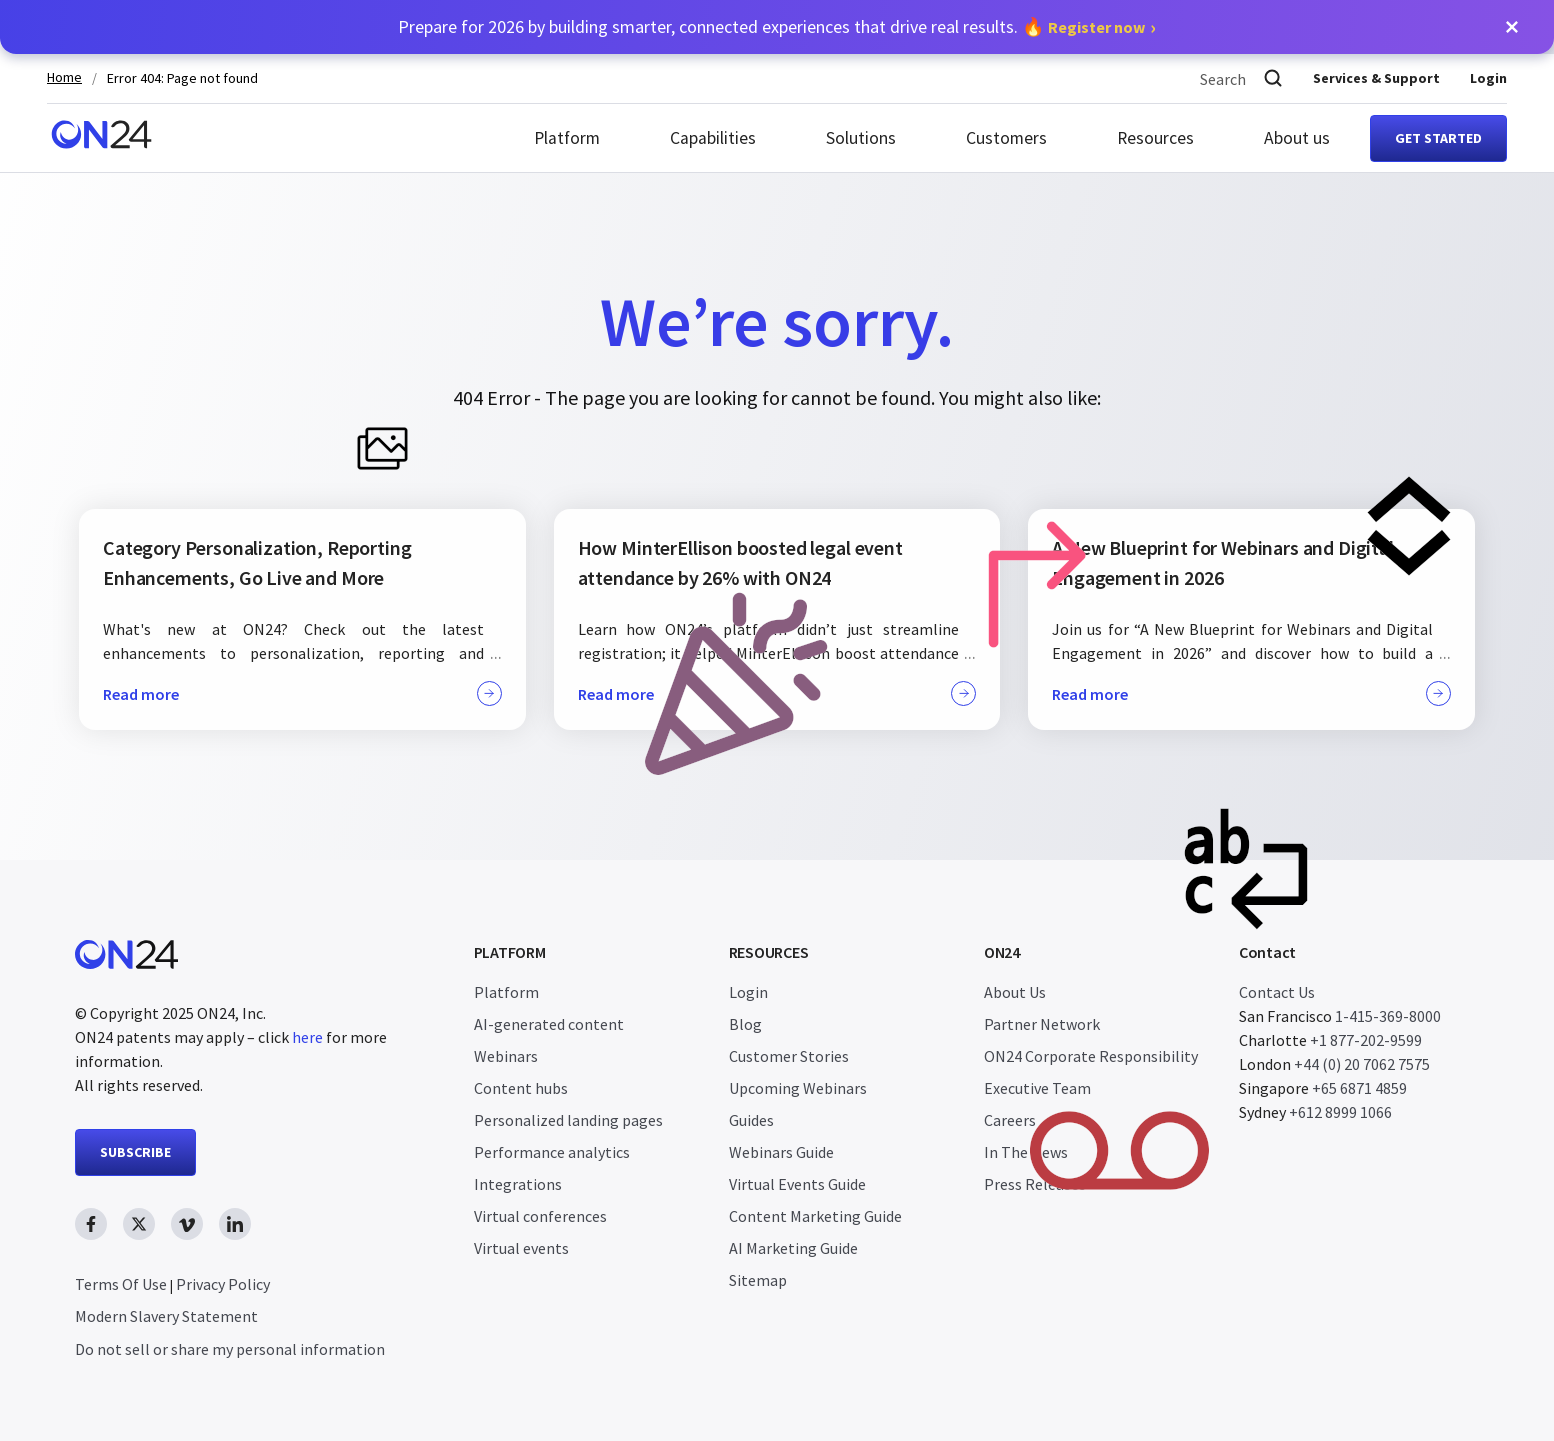 Image resolution: width=1554 pixels, height=1441 pixels. Describe the element at coordinates (1246, 870) in the screenshot. I see `toggle word wrap in the editor` at that location.